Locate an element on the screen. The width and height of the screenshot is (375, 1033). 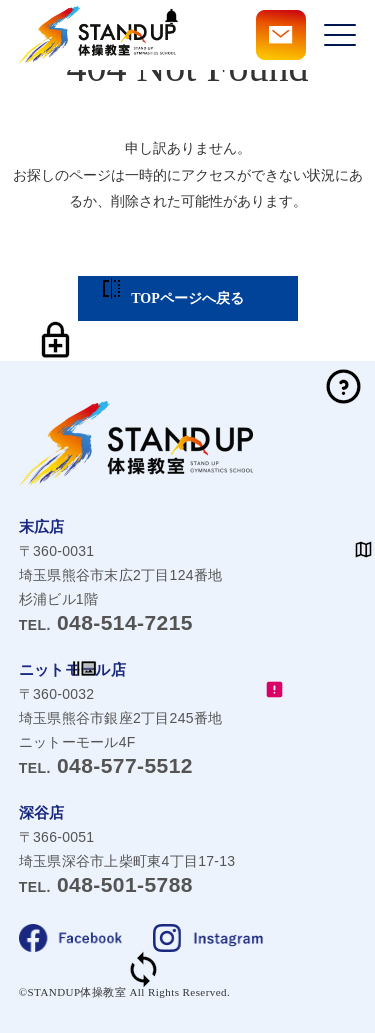
flip image horizontally is located at coordinates (111, 288).